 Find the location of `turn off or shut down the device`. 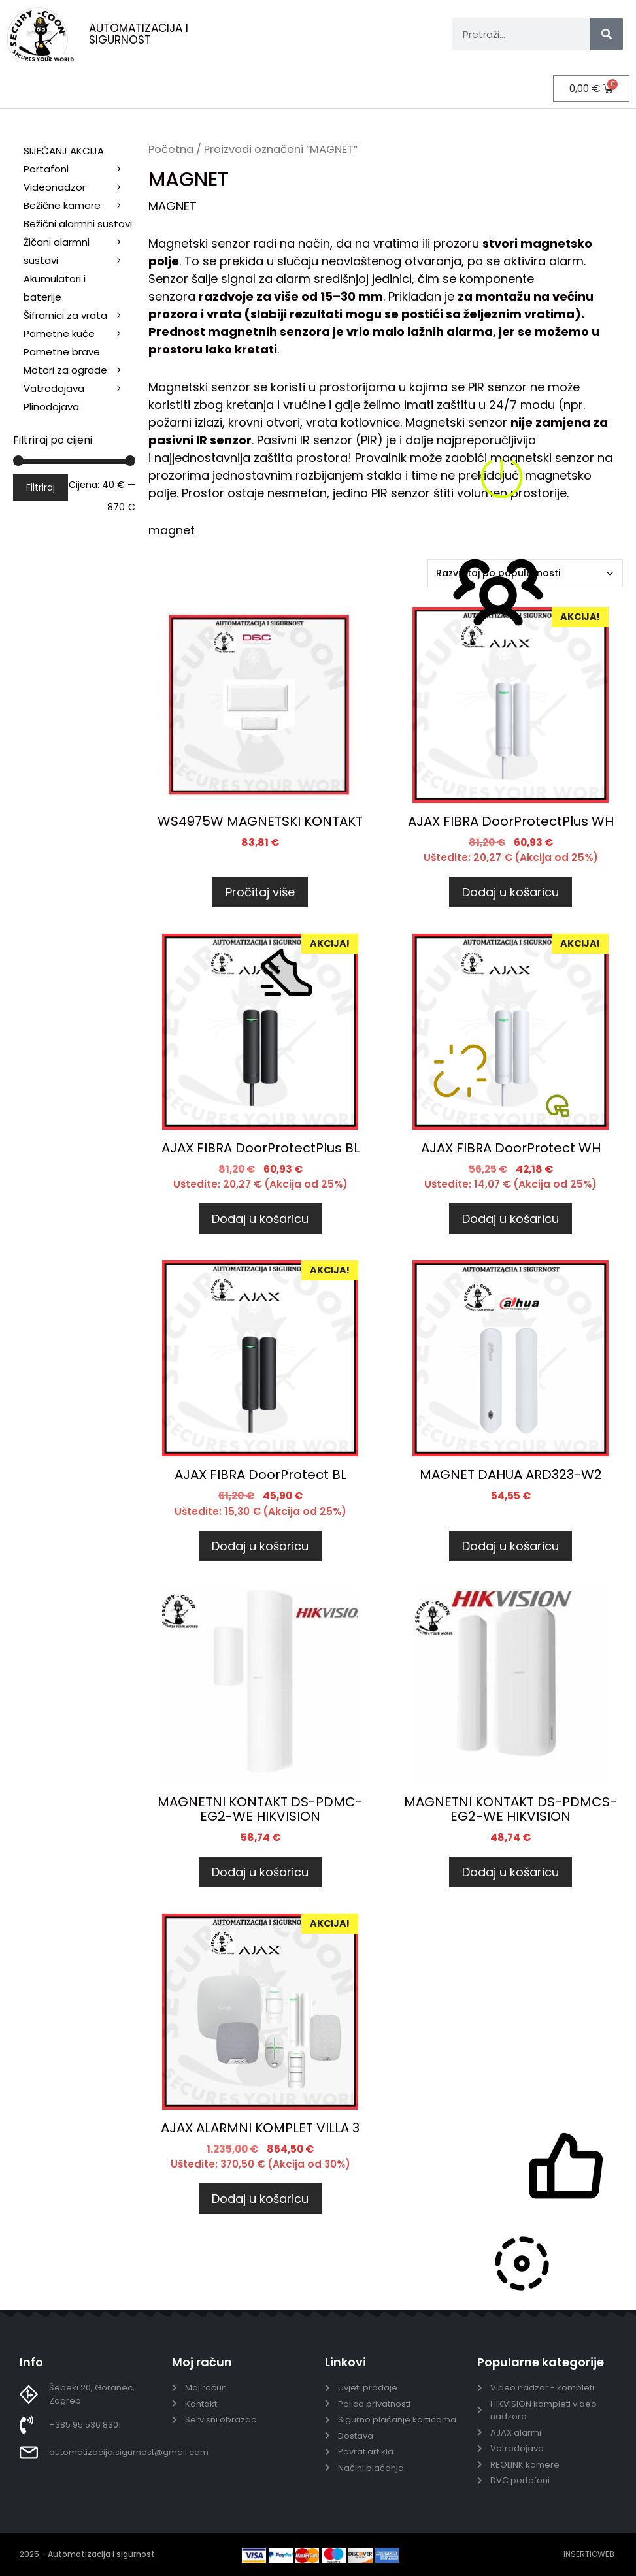

turn off or shut down the device is located at coordinates (501, 477).